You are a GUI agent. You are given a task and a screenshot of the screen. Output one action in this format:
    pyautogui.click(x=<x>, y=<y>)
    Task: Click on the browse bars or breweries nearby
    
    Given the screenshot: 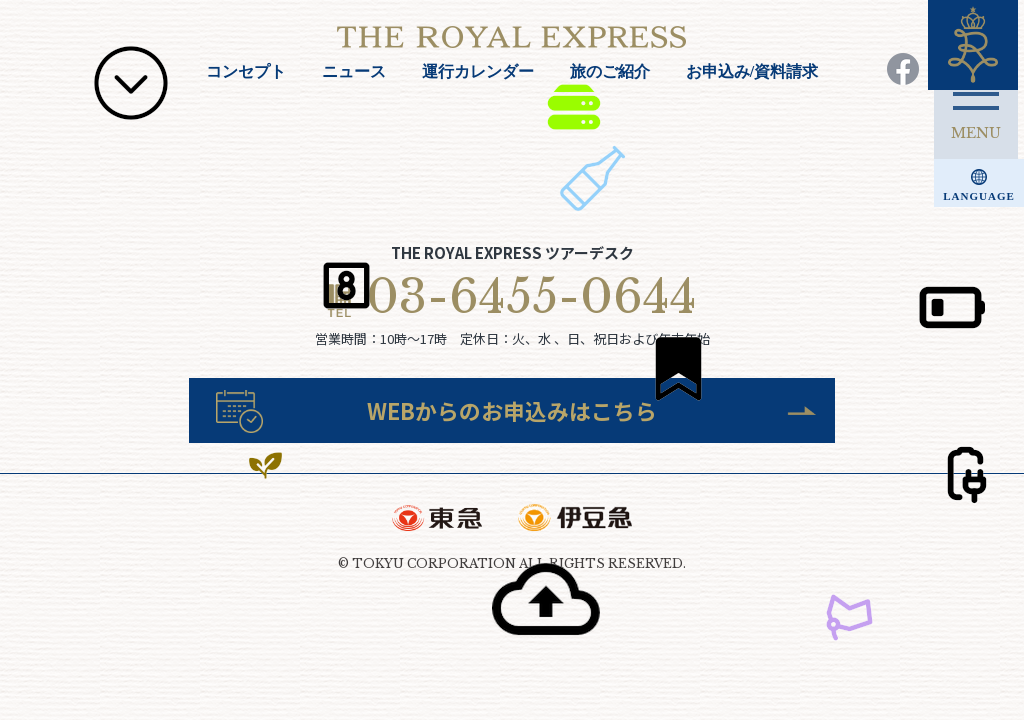 What is the action you would take?
    pyautogui.click(x=591, y=179)
    